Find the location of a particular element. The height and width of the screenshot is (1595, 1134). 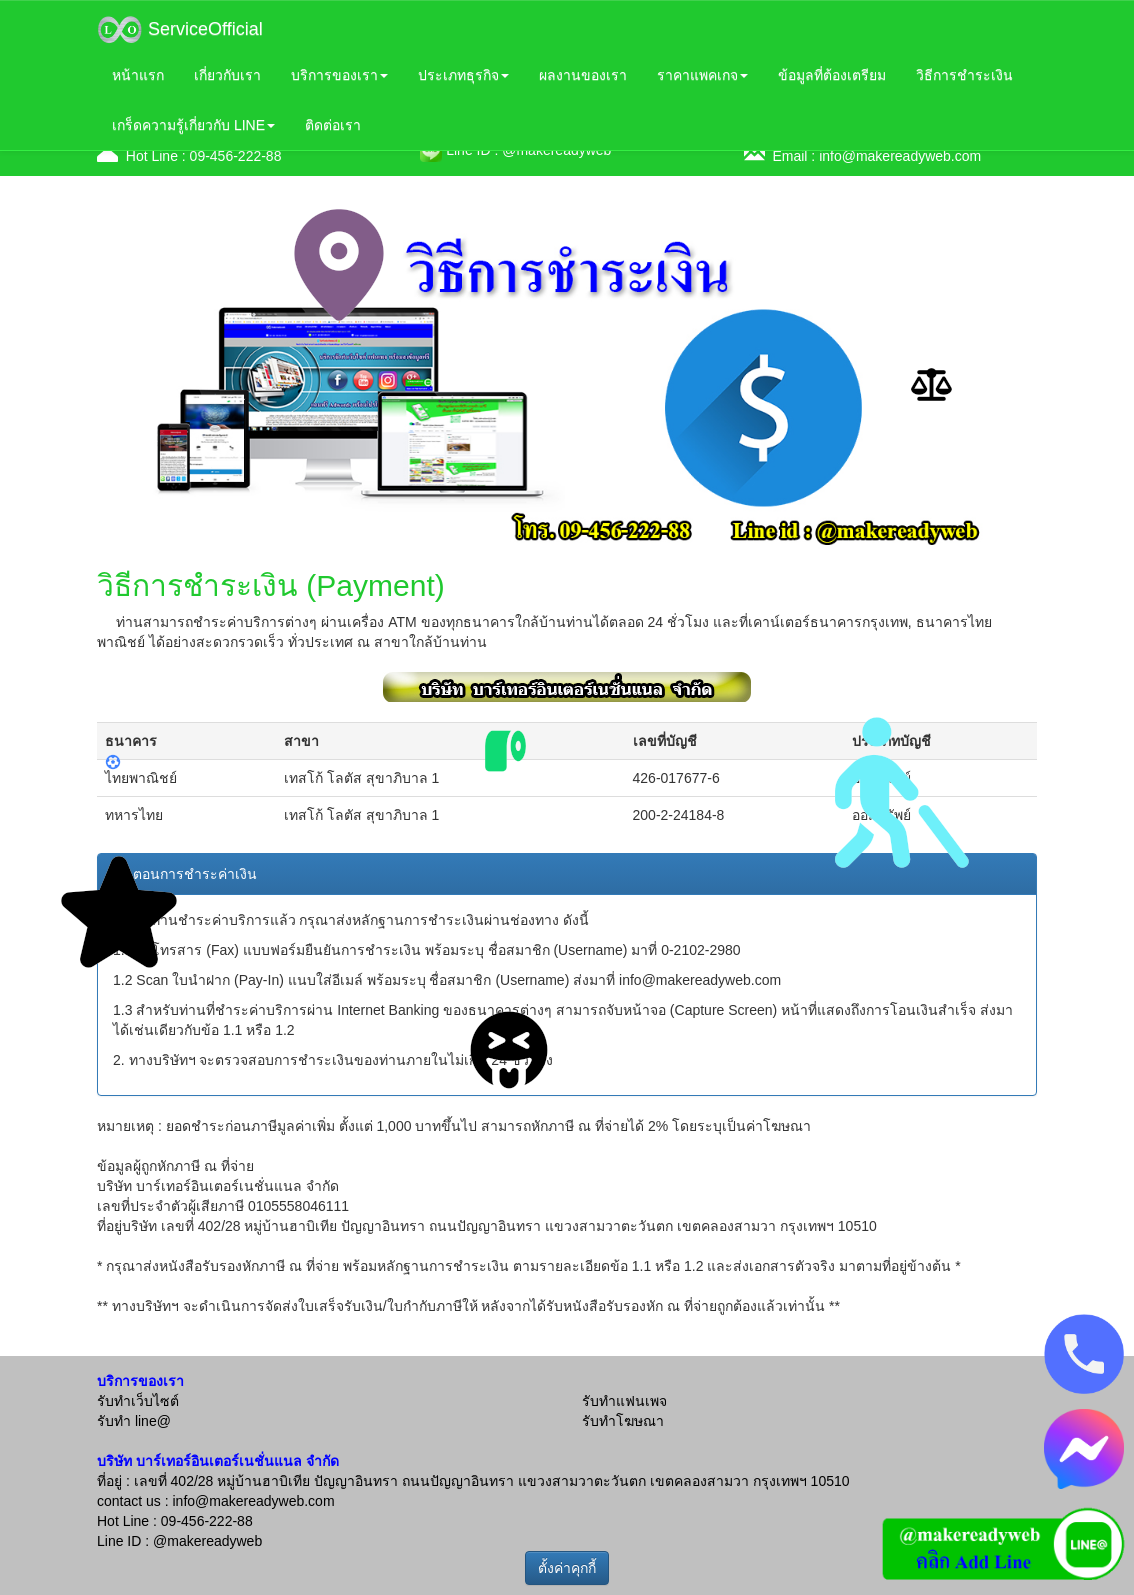

indicates restroom or bathroom location is located at coordinates (505, 748).